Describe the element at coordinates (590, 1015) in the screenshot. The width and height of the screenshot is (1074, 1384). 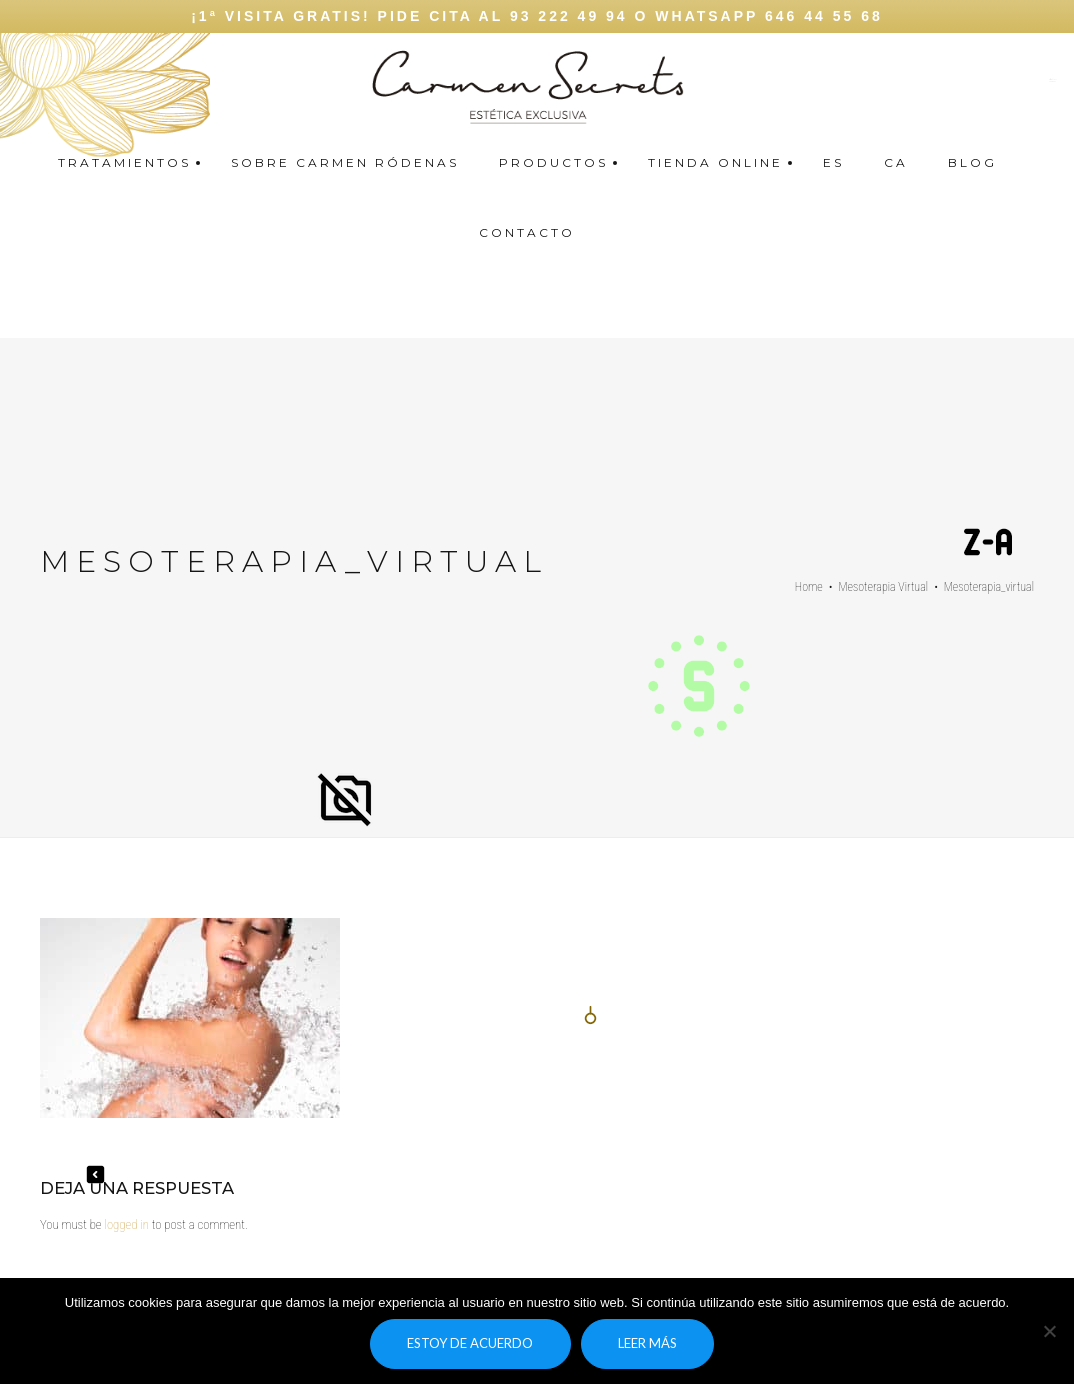
I see `select neutrois gender identity` at that location.